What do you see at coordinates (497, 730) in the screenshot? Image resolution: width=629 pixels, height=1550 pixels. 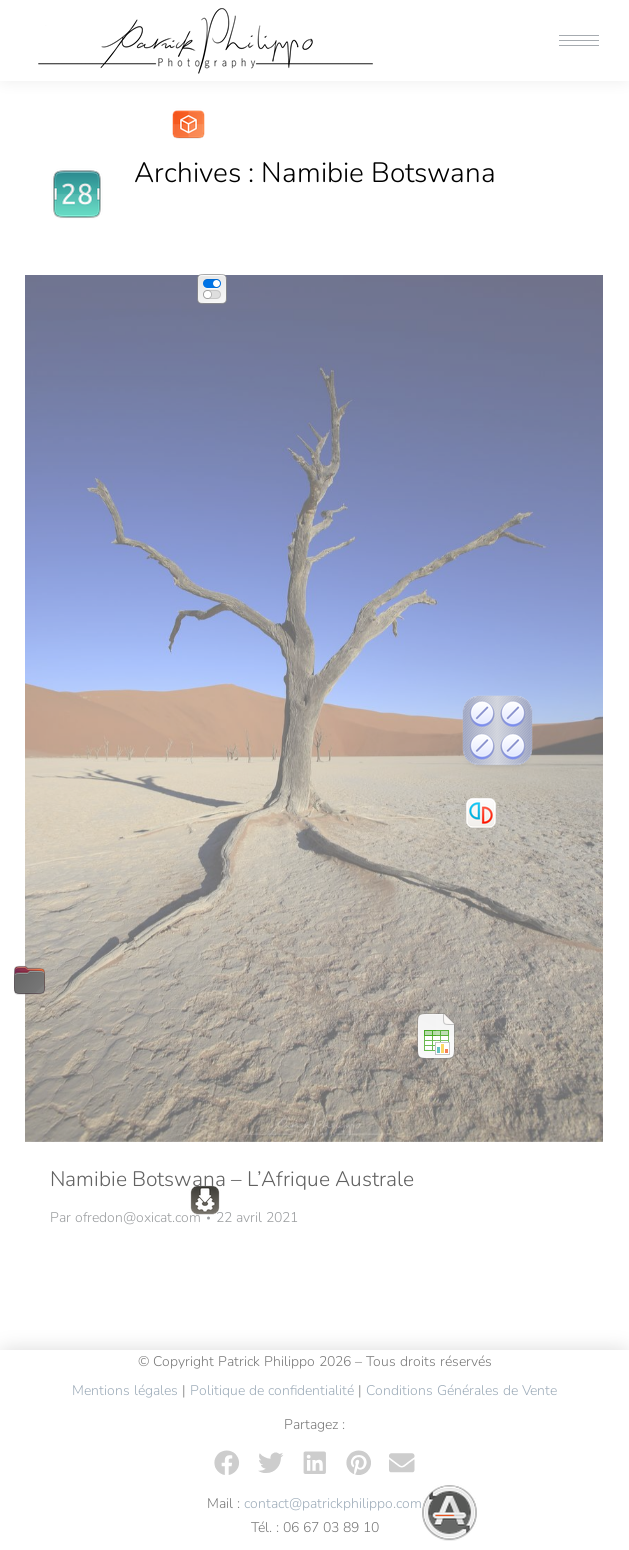 I see `open Dosage medication tracking app` at bounding box center [497, 730].